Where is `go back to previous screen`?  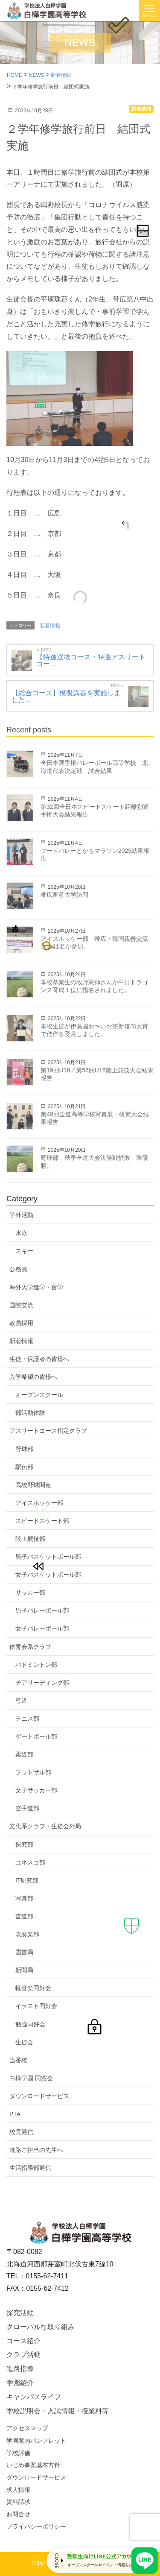
go back to previous screen is located at coordinates (125, 525).